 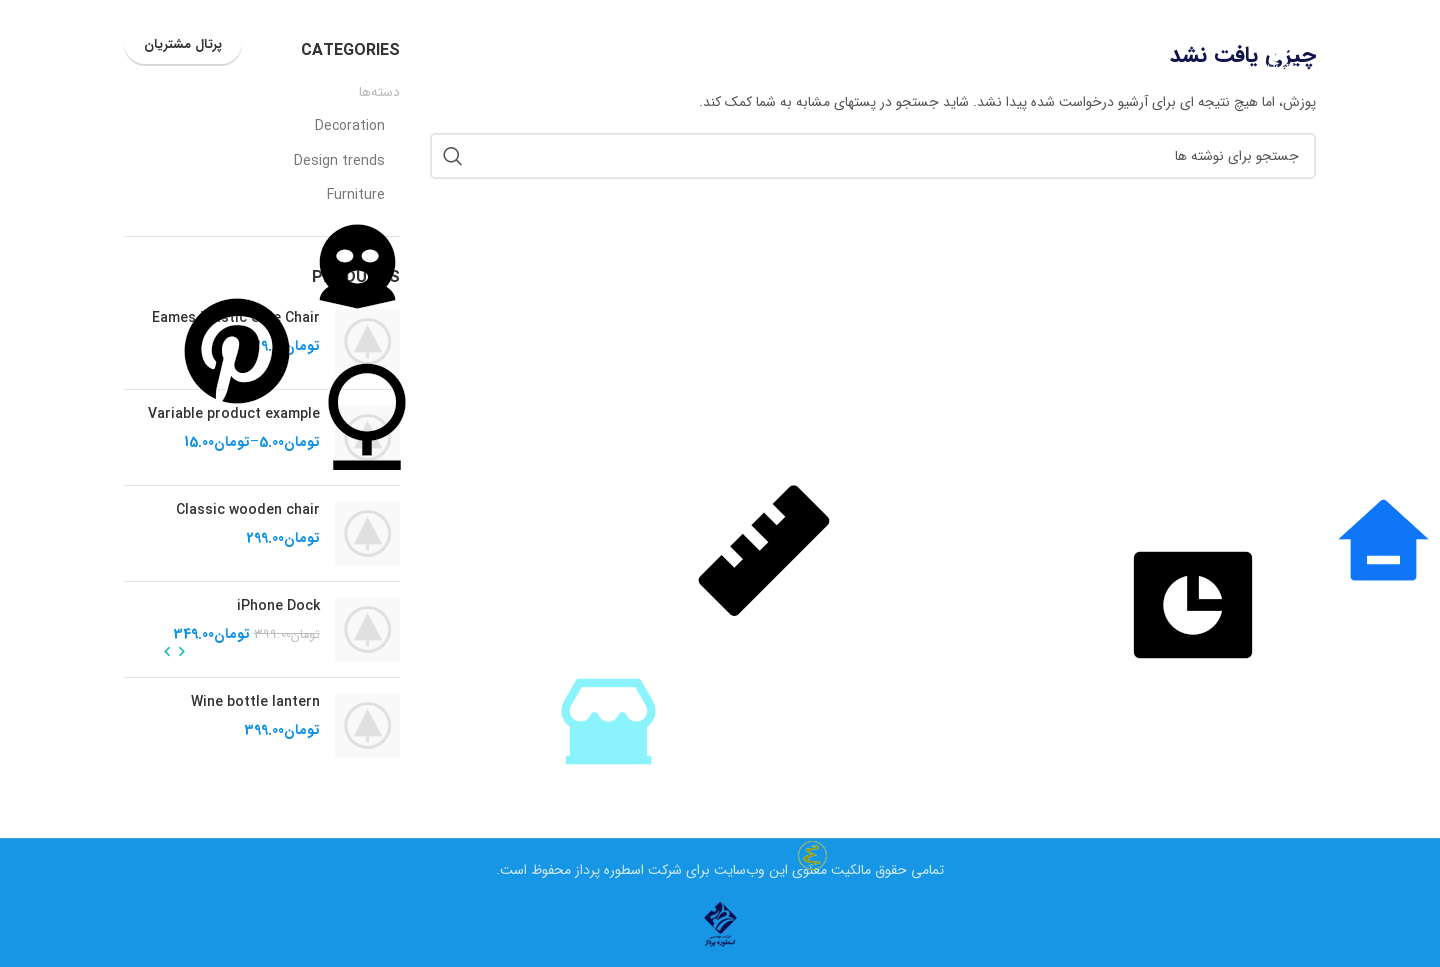 What do you see at coordinates (764, 547) in the screenshot?
I see `access measurement or ruler tool` at bounding box center [764, 547].